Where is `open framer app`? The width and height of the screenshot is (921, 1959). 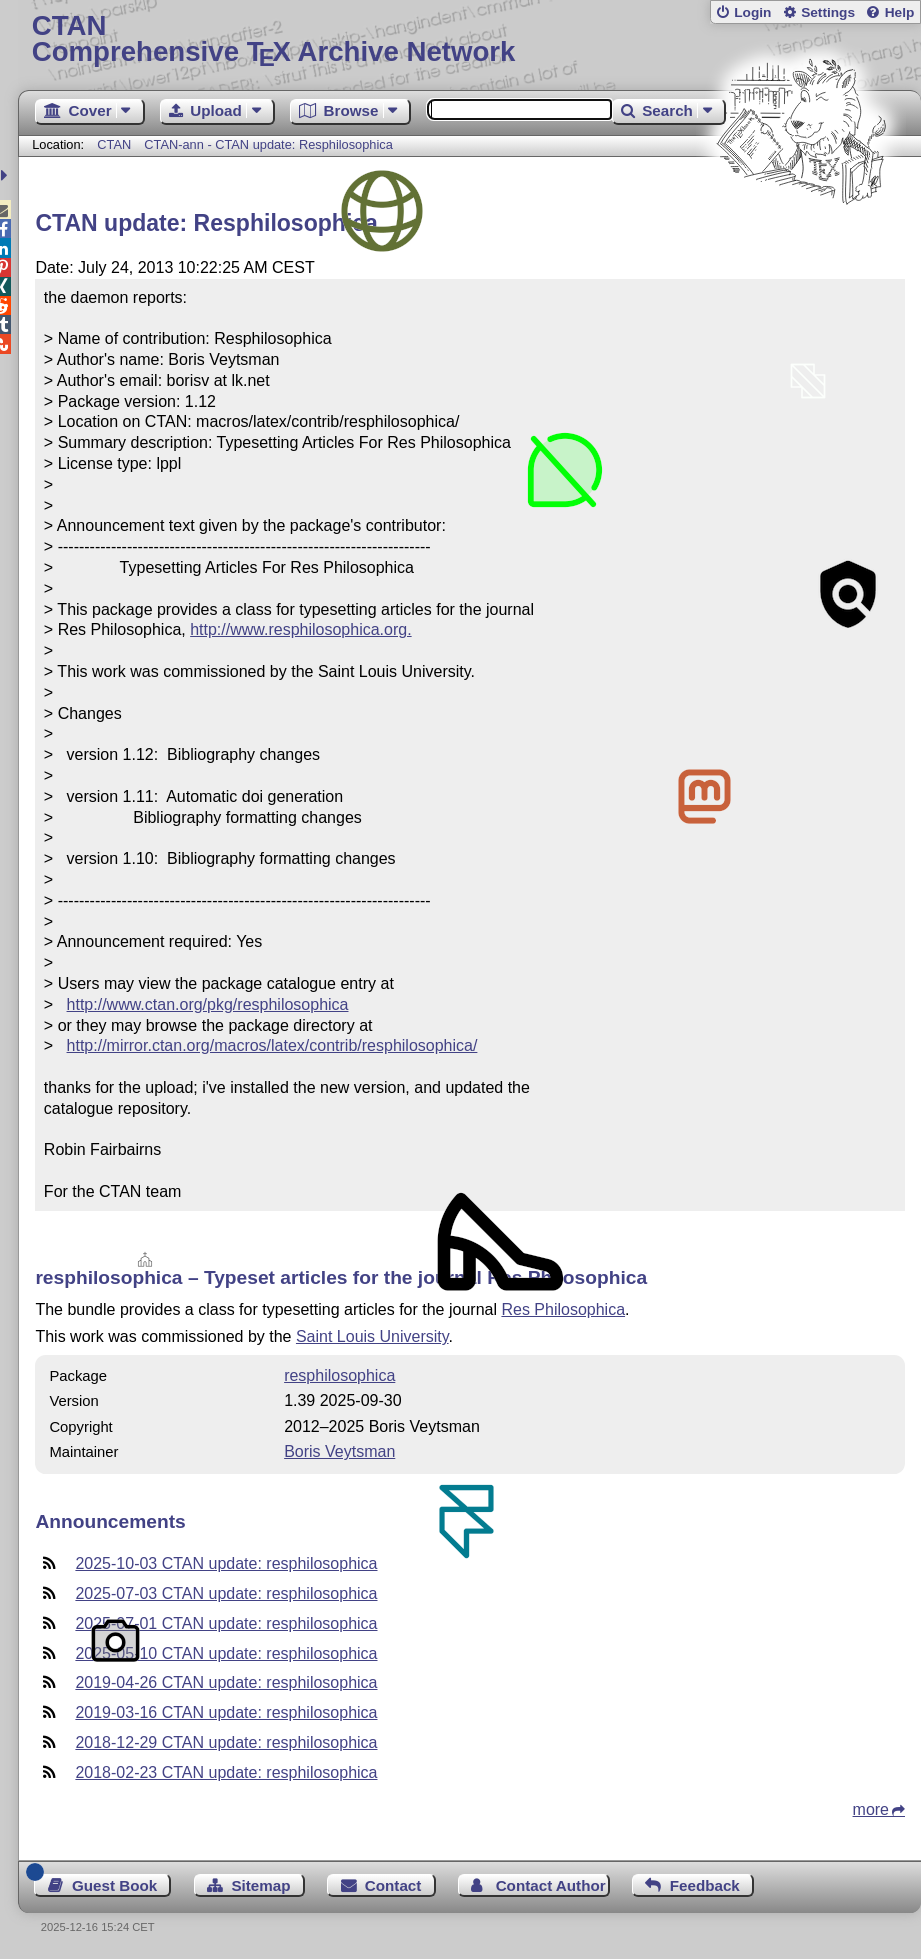
open framer app is located at coordinates (466, 1517).